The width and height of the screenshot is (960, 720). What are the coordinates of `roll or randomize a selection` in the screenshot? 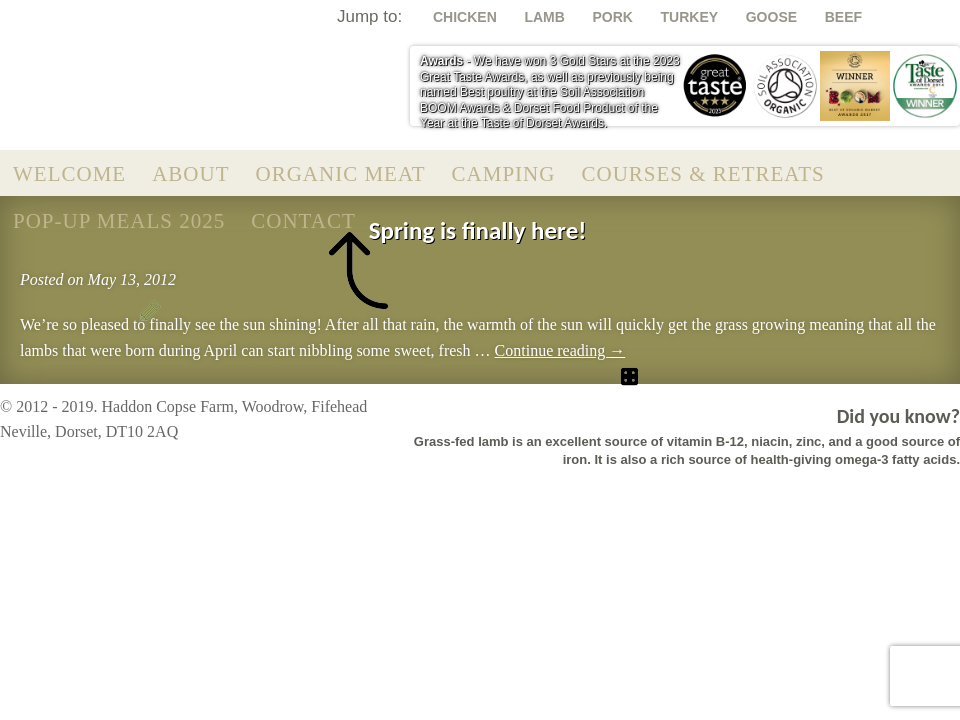 It's located at (629, 376).